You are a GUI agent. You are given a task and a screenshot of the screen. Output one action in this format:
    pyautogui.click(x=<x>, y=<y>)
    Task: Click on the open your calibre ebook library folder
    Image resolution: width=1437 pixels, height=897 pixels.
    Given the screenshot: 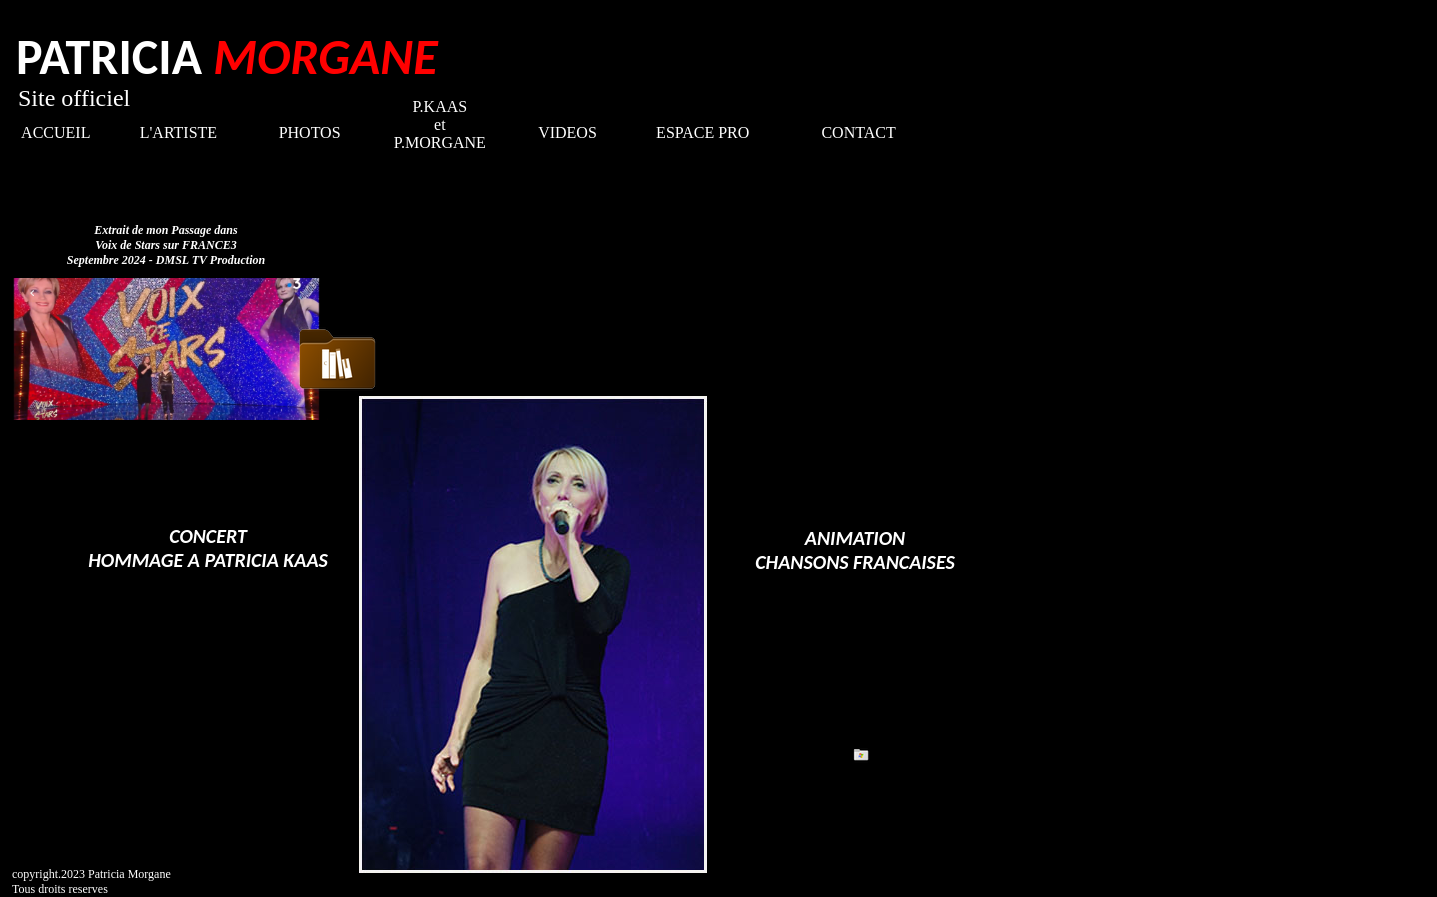 What is the action you would take?
    pyautogui.click(x=337, y=361)
    